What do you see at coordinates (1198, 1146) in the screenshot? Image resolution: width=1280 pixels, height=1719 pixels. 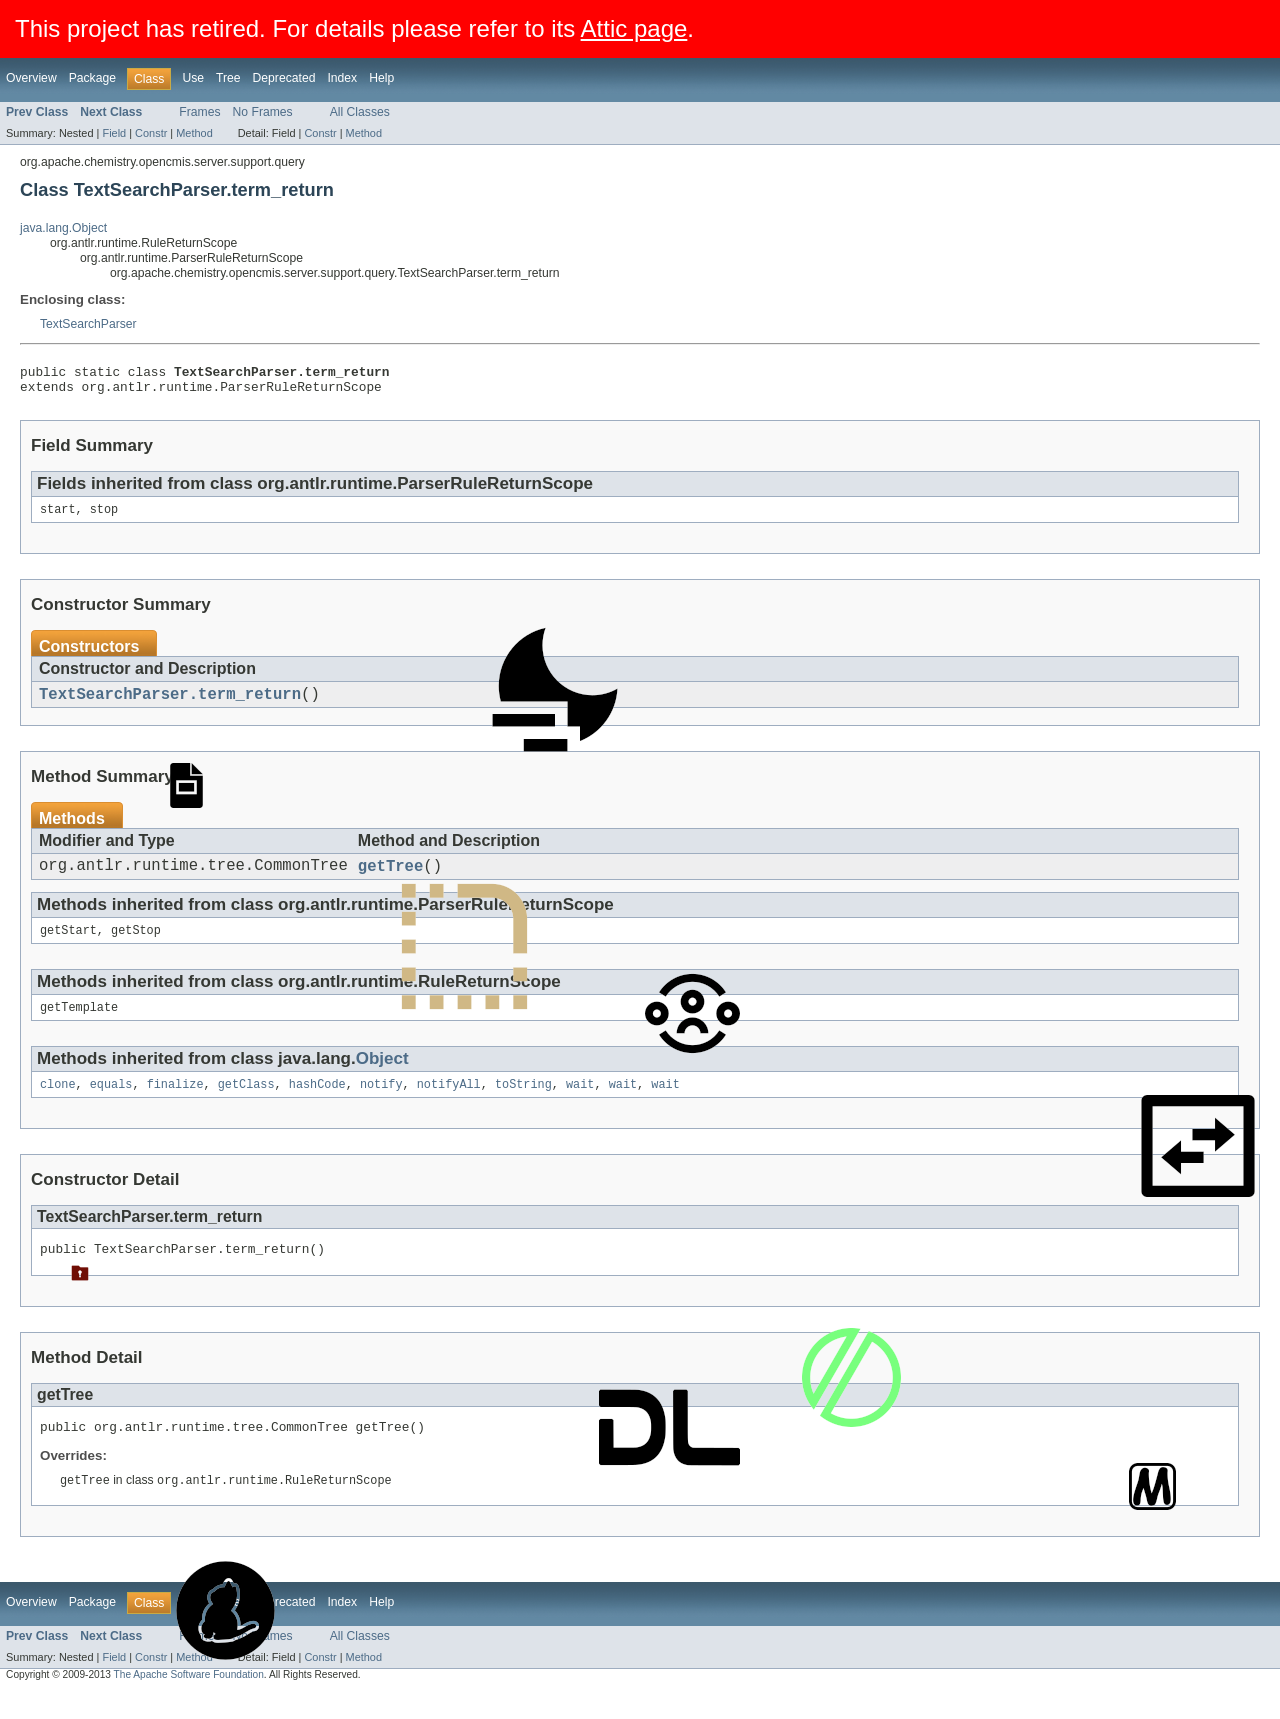 I see `swap or exchange items` at bounding box center [1198, 1146].